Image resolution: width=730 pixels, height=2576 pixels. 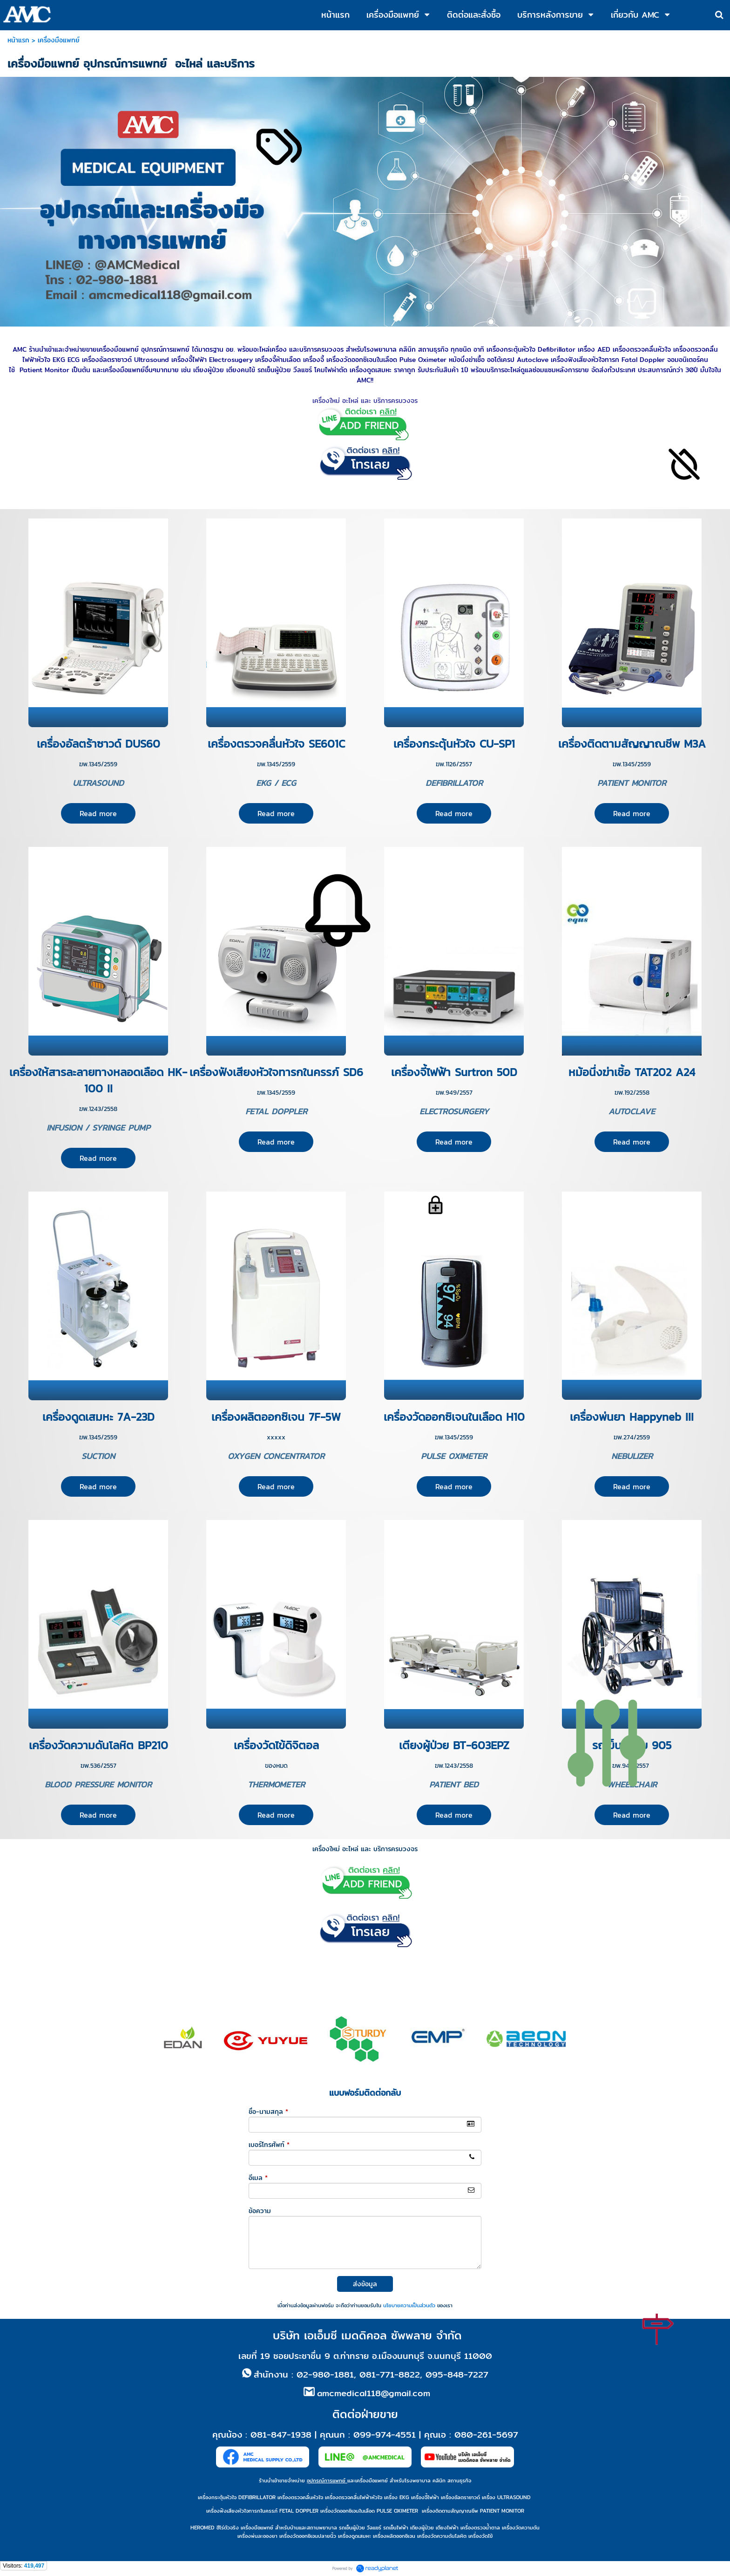 I want to click on open settings or preferences, so click(x=607, y=1743).